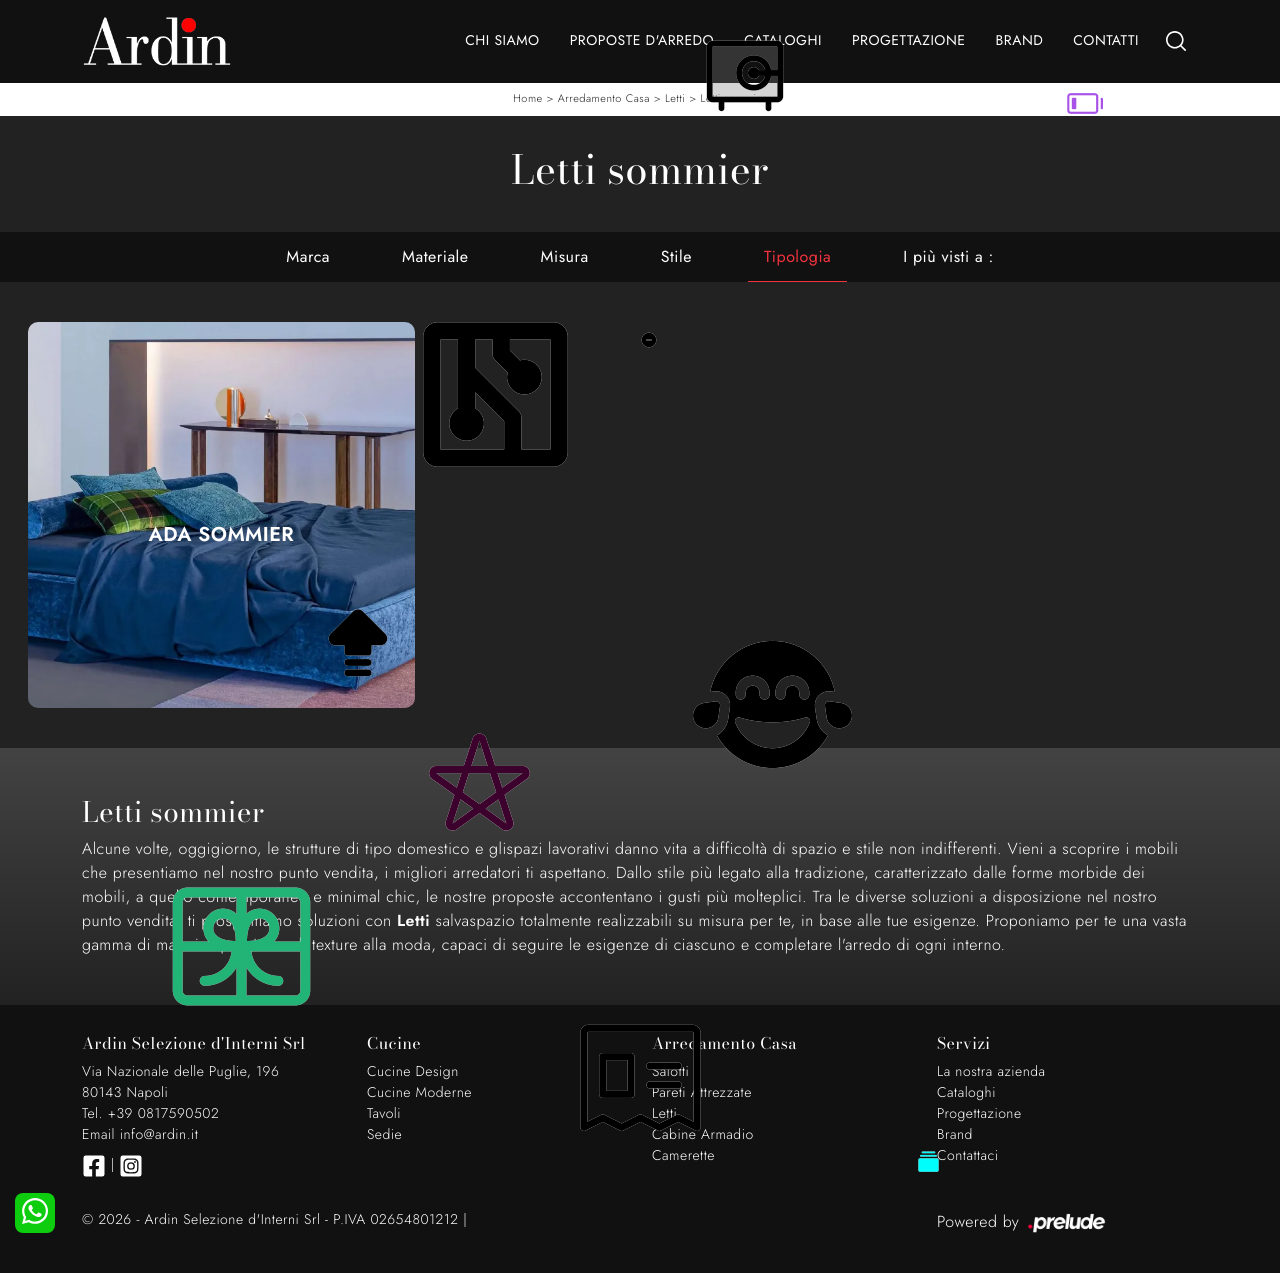  What do you see at coordinates (241, 946) in the screenshot?
I see `view or send a gift` at bounding box center [241, 946].